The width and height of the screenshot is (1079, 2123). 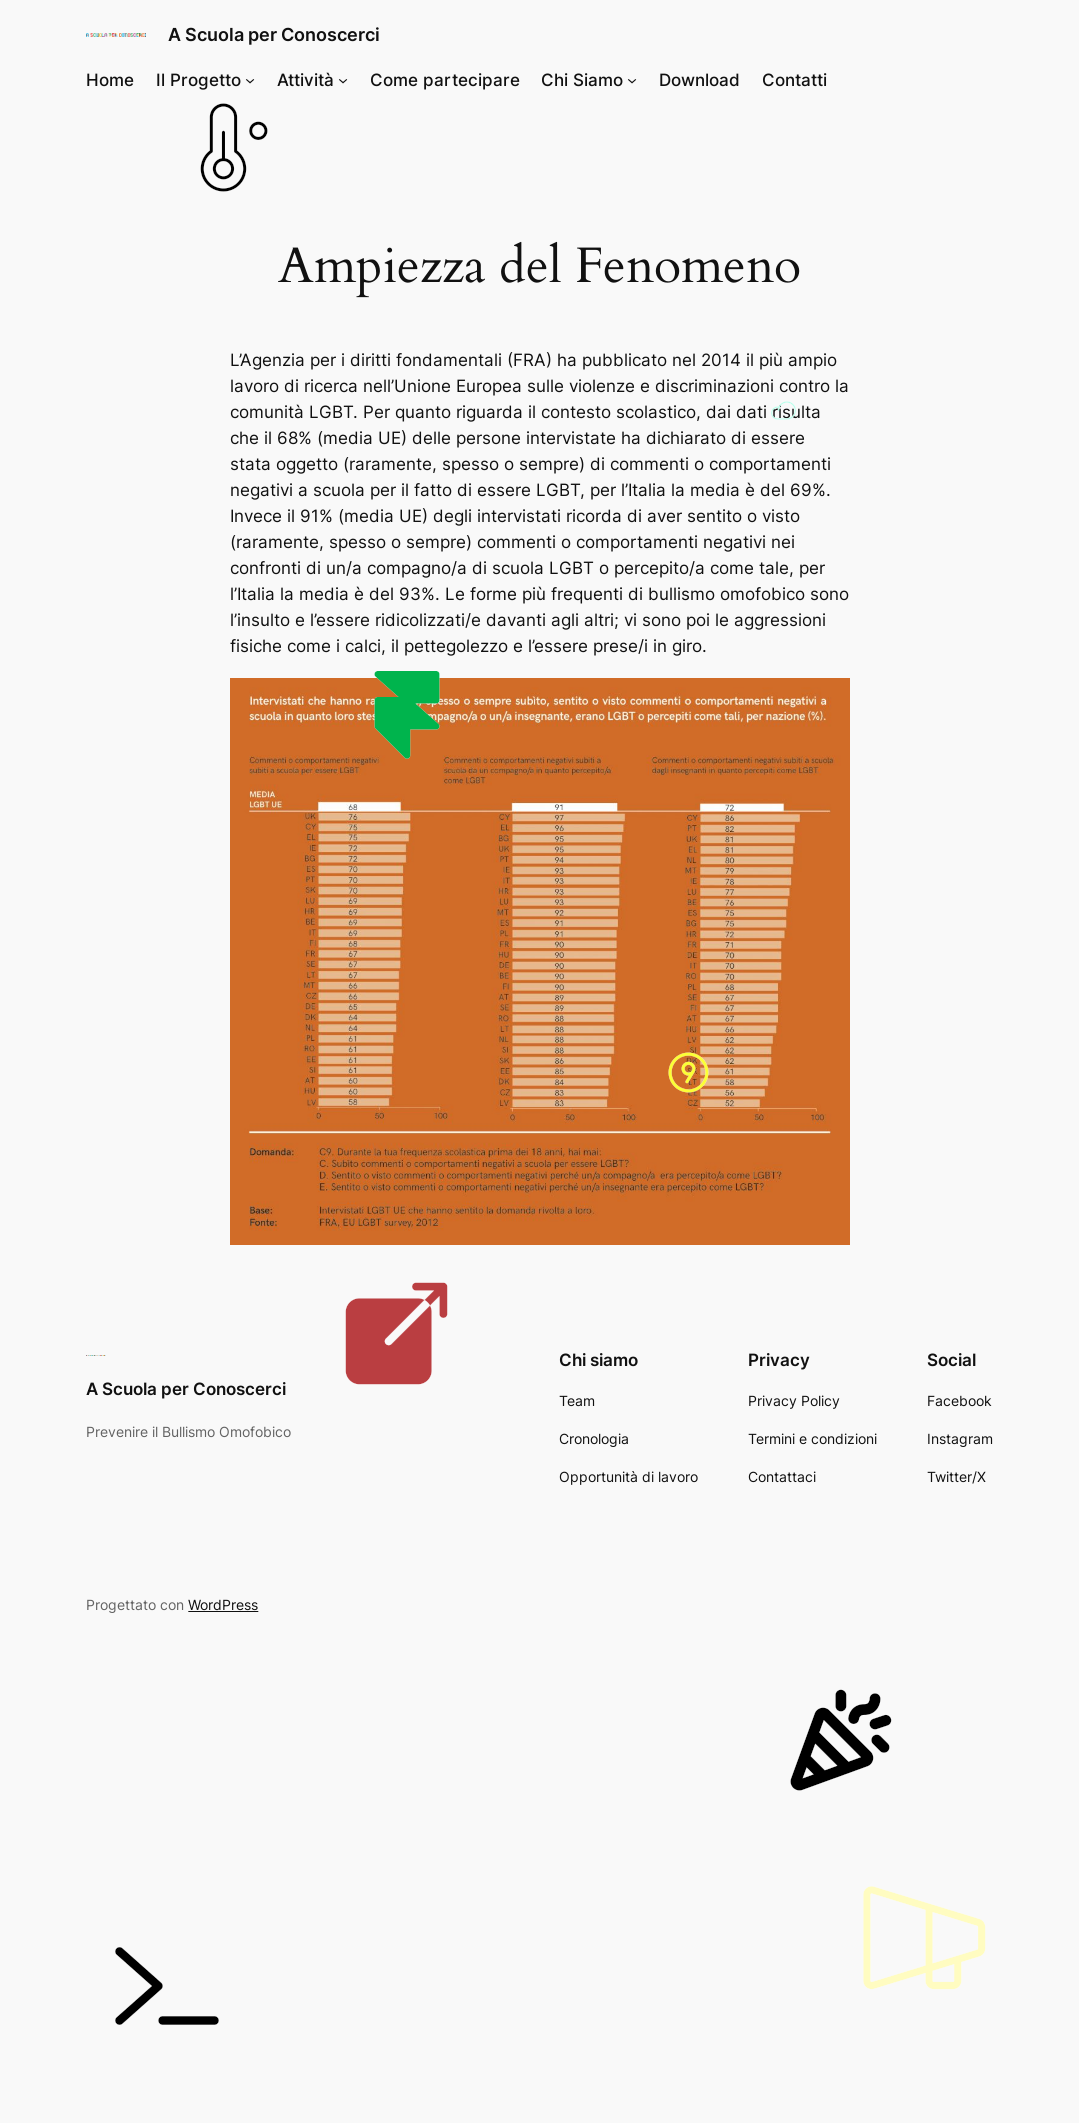 I want to click on view current temperature, so click(x=226, y=147).